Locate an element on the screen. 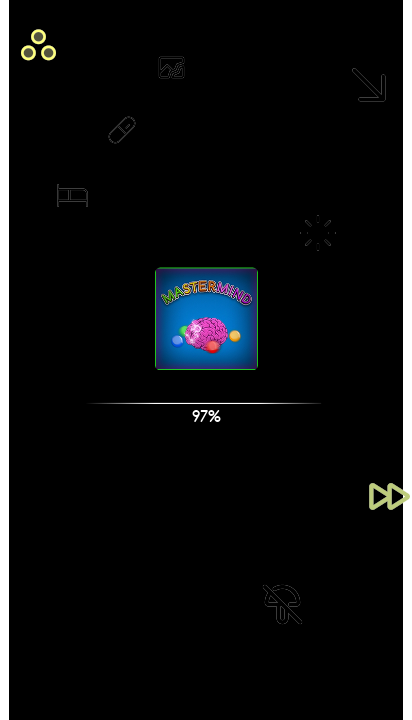 This screenshot has width=412, height=720. view connected items or groups is located at coordinates (38, 45).